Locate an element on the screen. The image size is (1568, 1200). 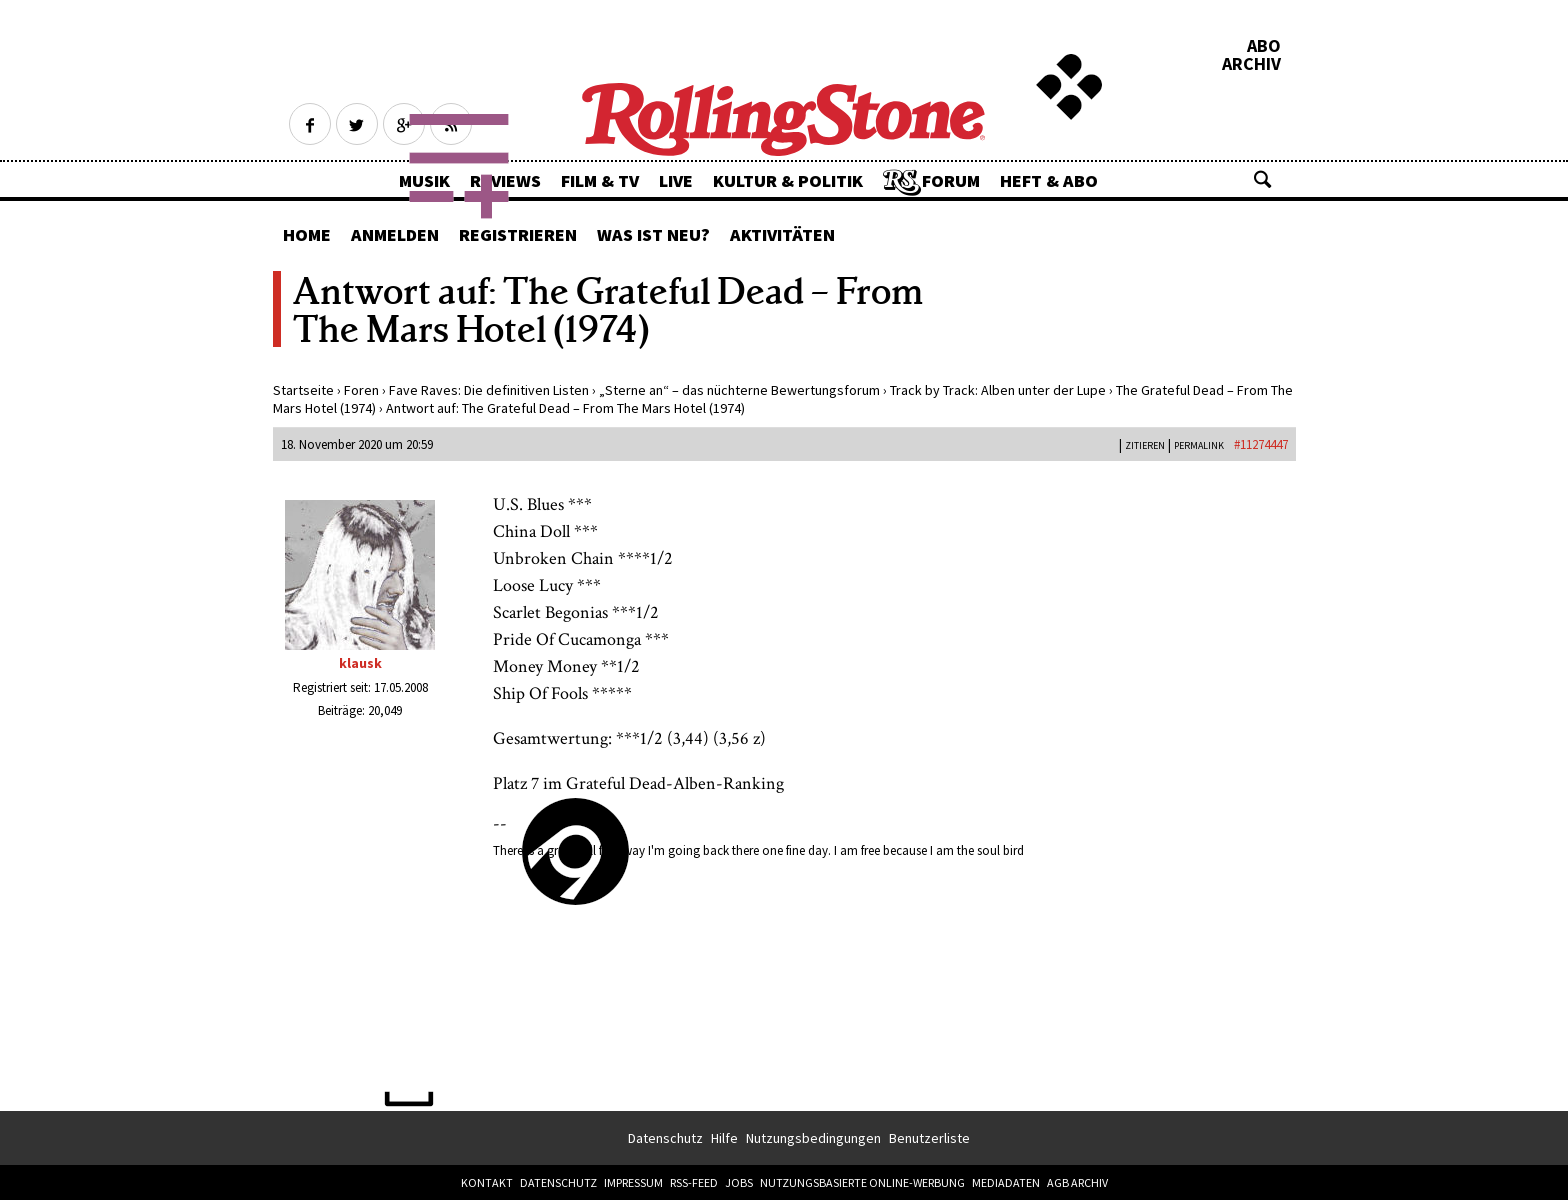
add a new menu item is located at coordinates (459, 158).